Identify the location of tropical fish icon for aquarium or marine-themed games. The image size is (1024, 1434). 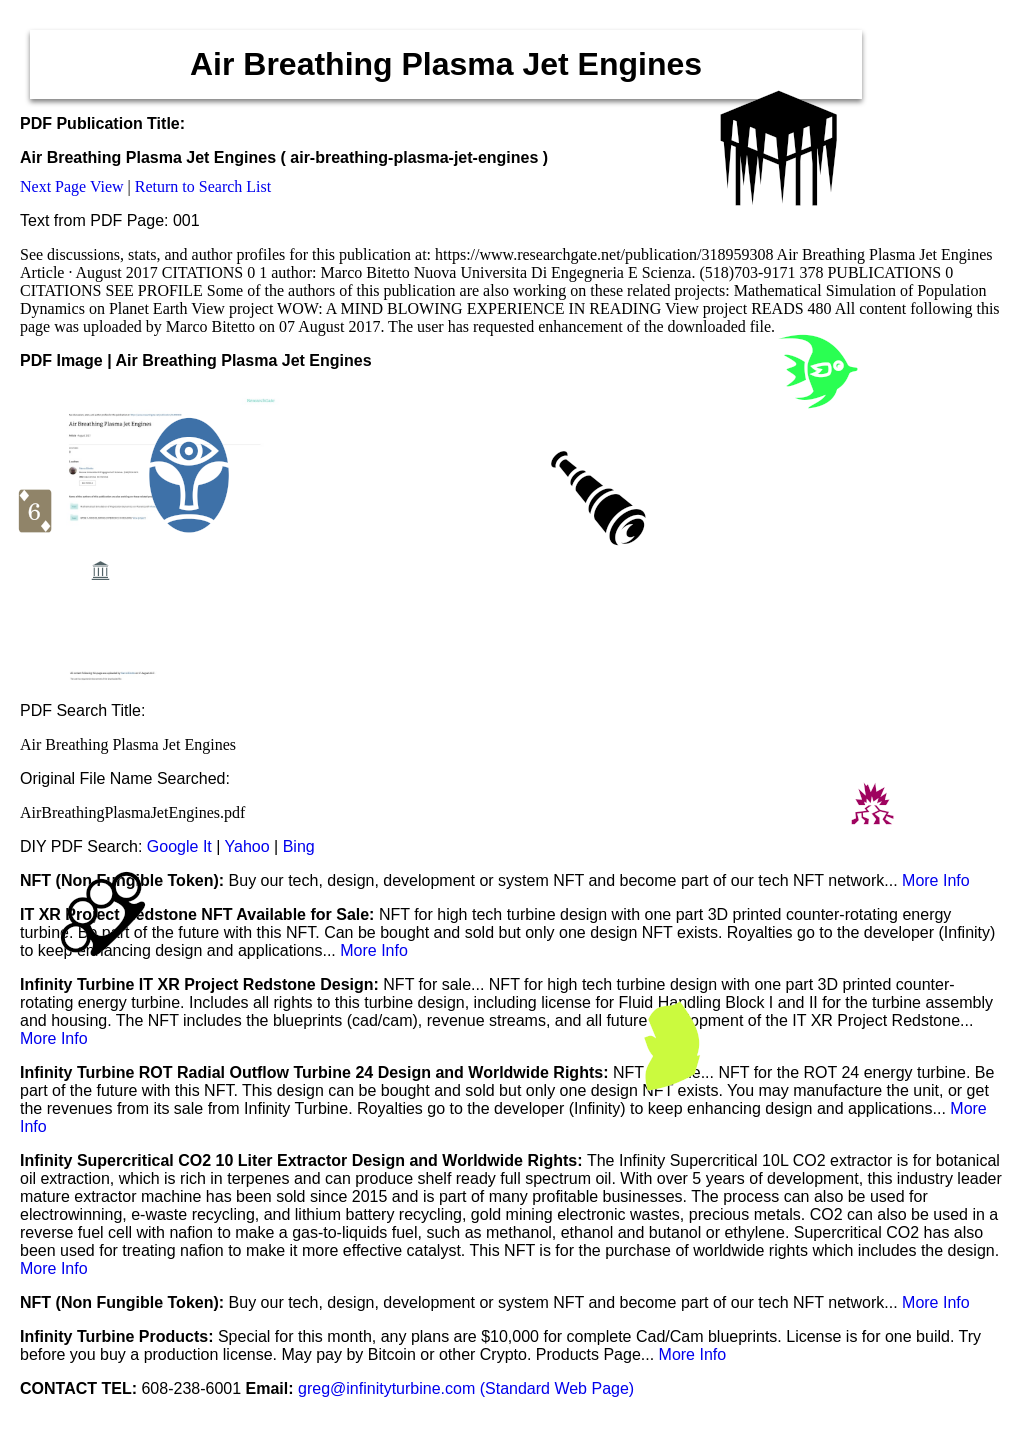
(818, 369).